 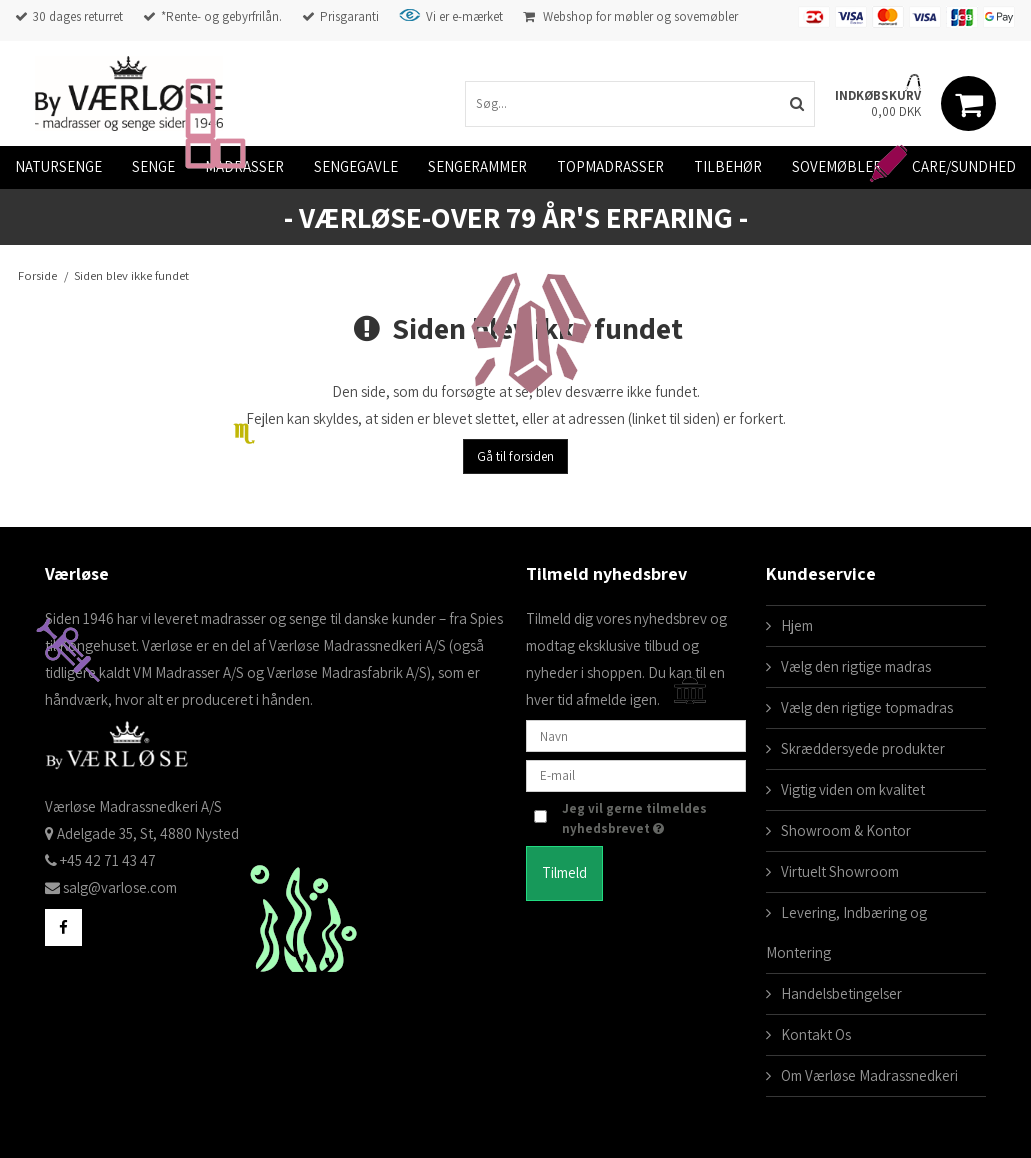 What do you see at coordinates (888, 163) in the screenshot?
I see `highlight or mark important text` at bounding box center [888, 163].